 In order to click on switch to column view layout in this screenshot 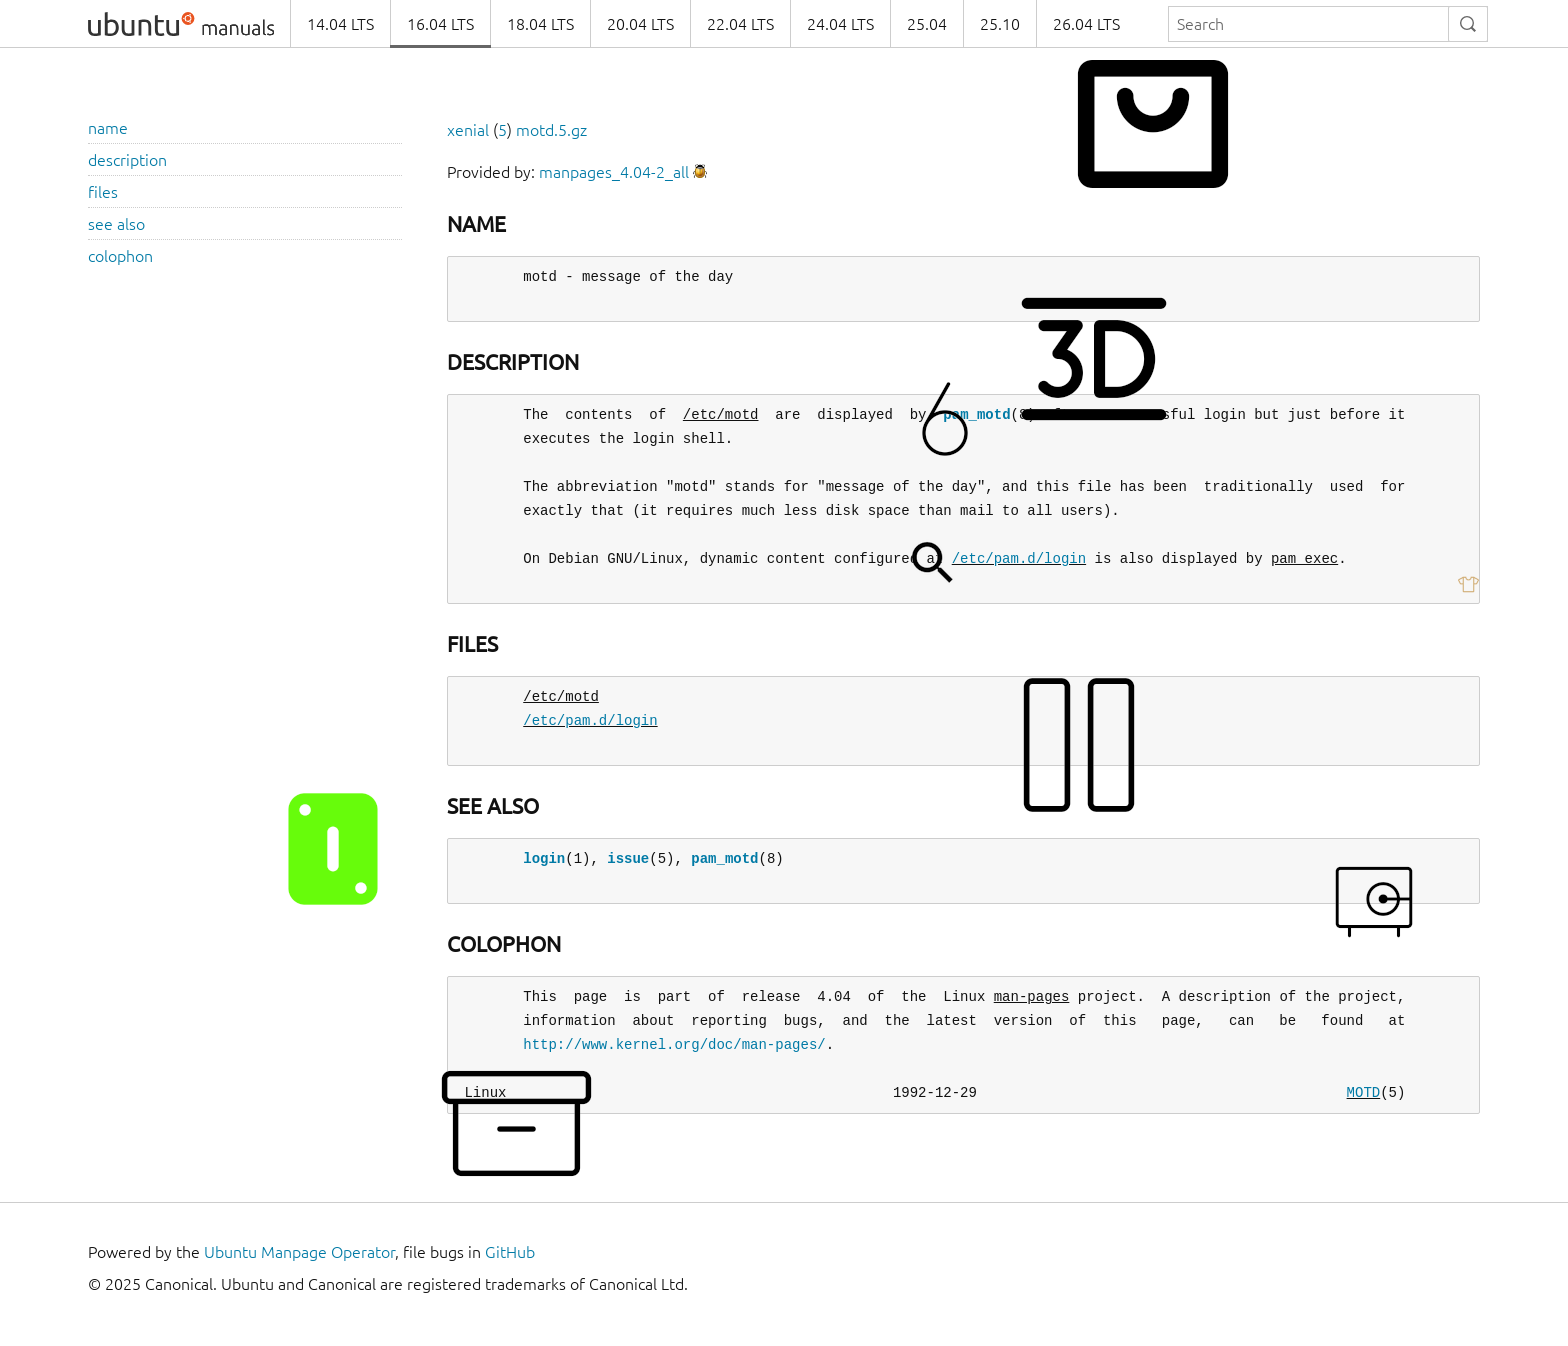, I will do `click(1079, 745)`.